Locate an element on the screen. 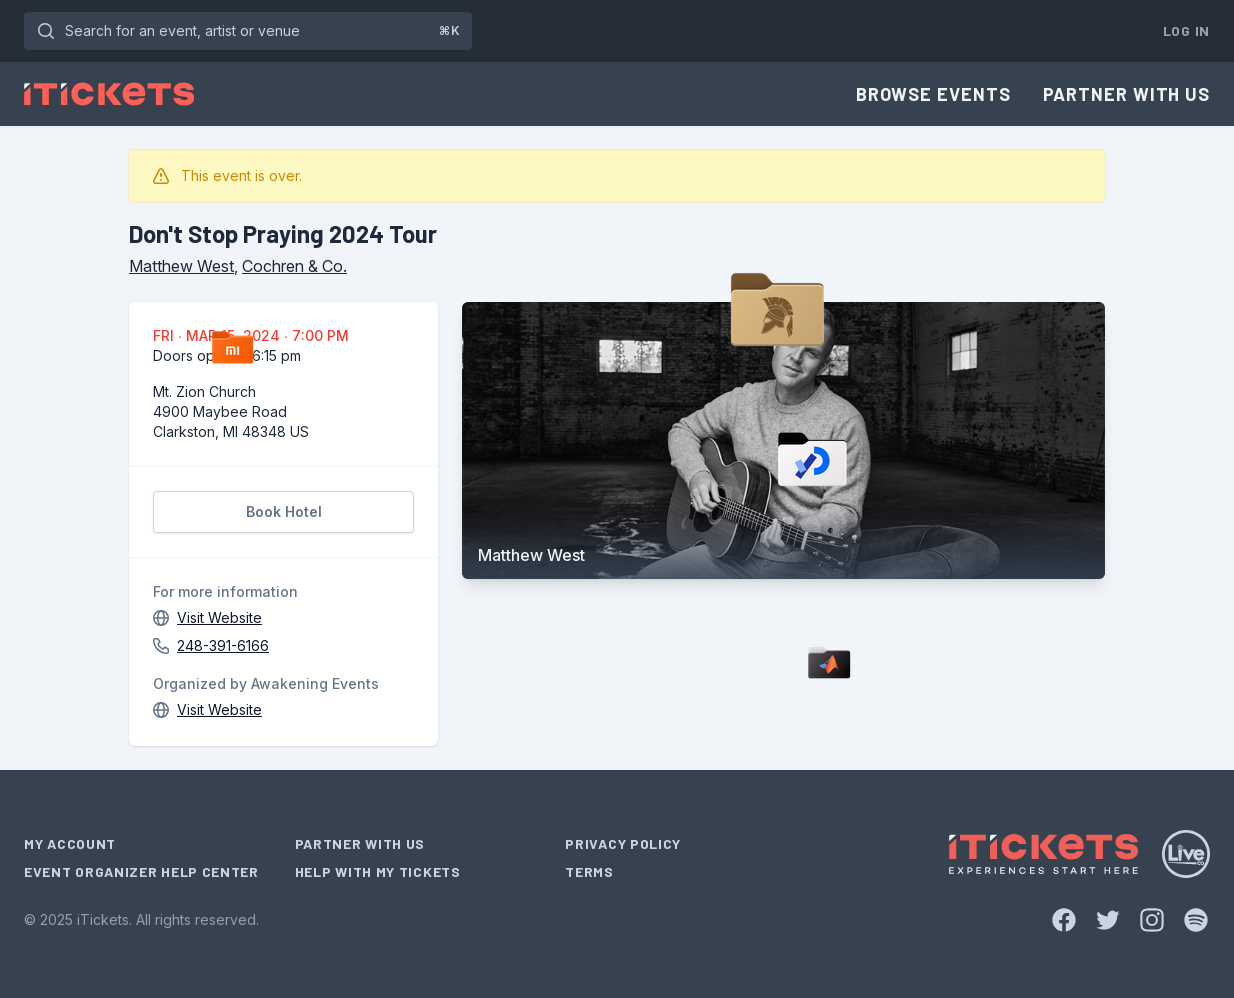 This screenshot has width=1234, height=998. folder containing historical or ancient history files is located at coordinates (777, 312).